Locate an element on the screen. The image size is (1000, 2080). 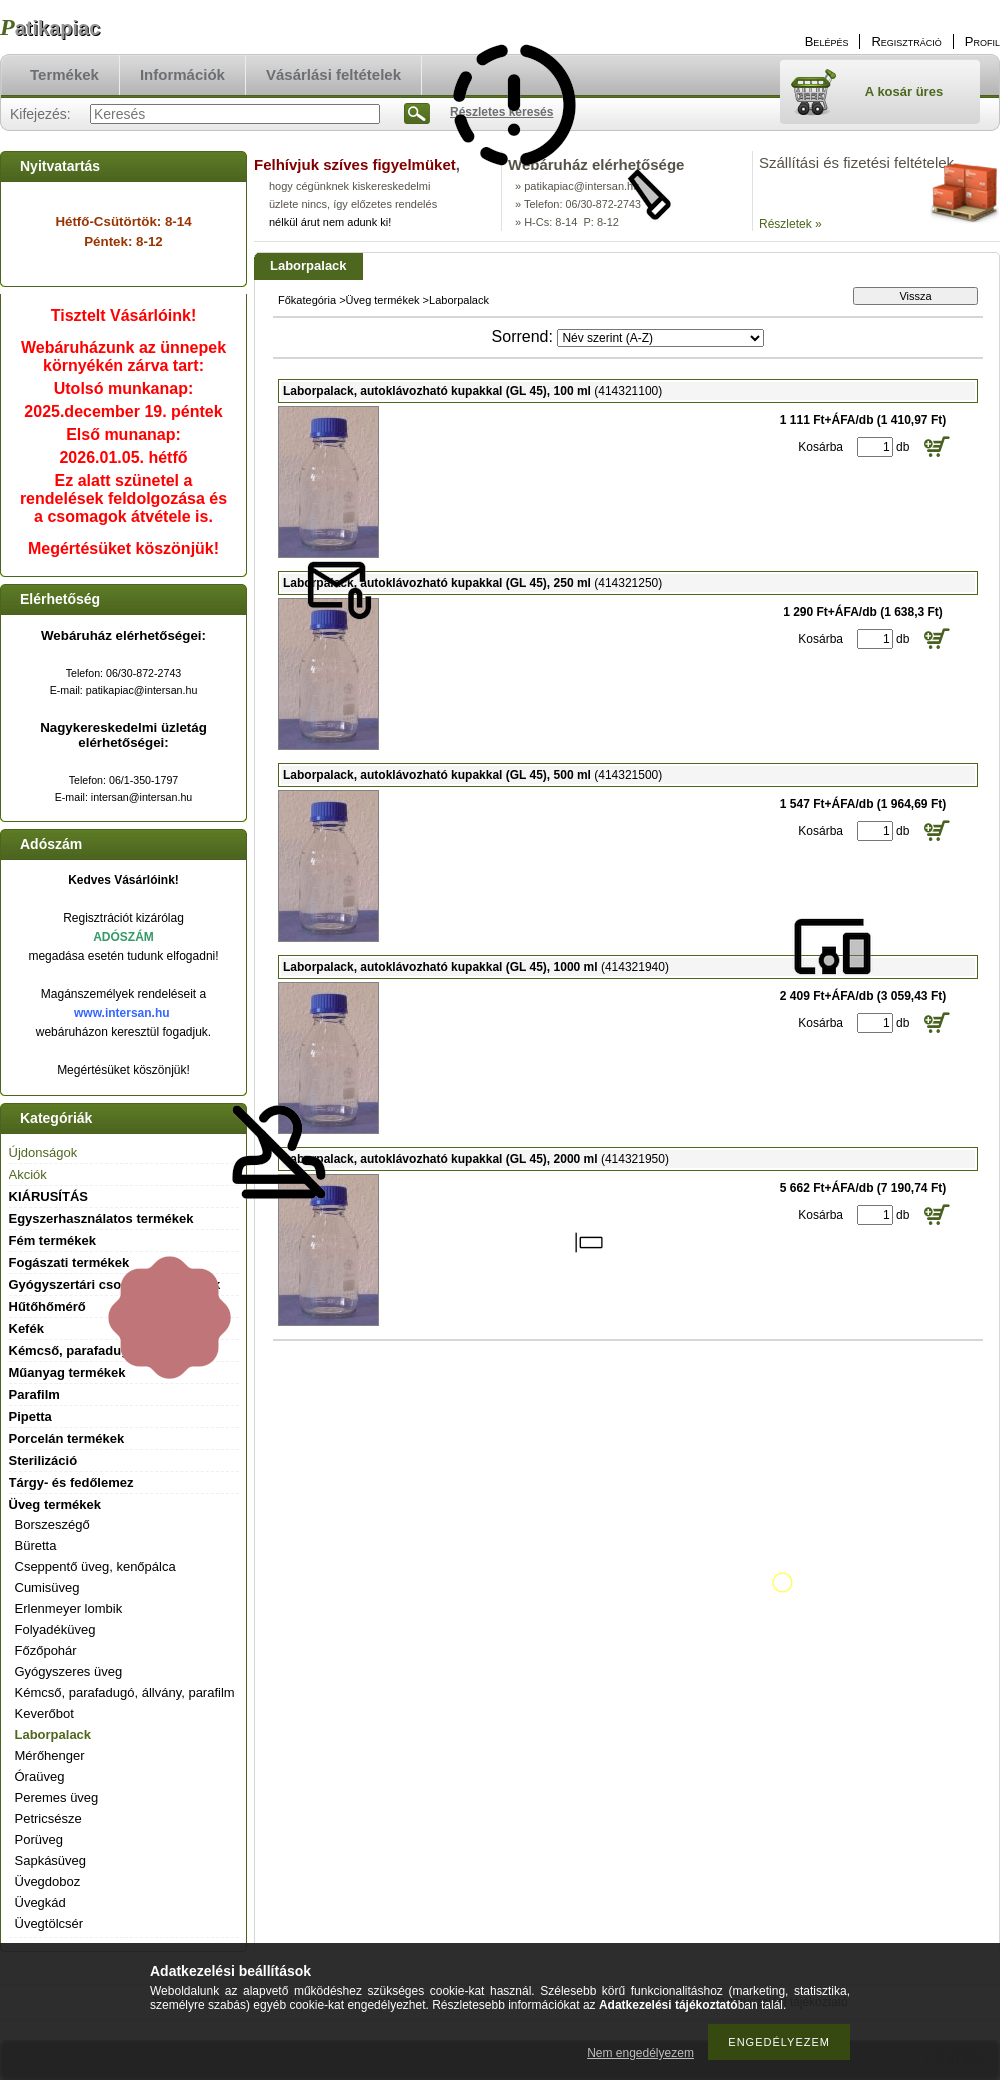
unselected radio button or checkbox option is located at coordinates (782, 1582).